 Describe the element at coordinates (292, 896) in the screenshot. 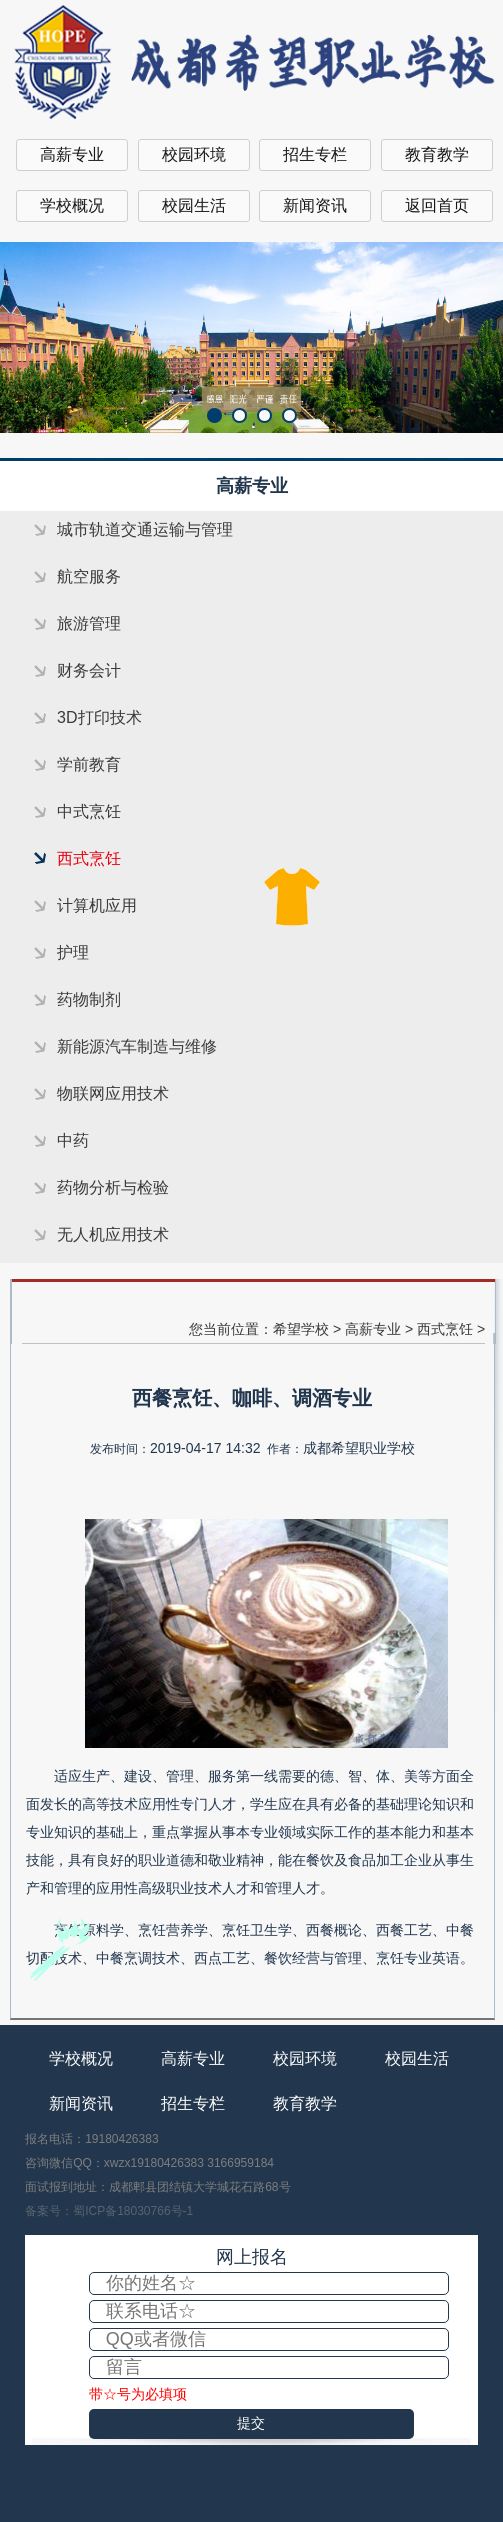

I see `browse clothing or apparel items` at that location.